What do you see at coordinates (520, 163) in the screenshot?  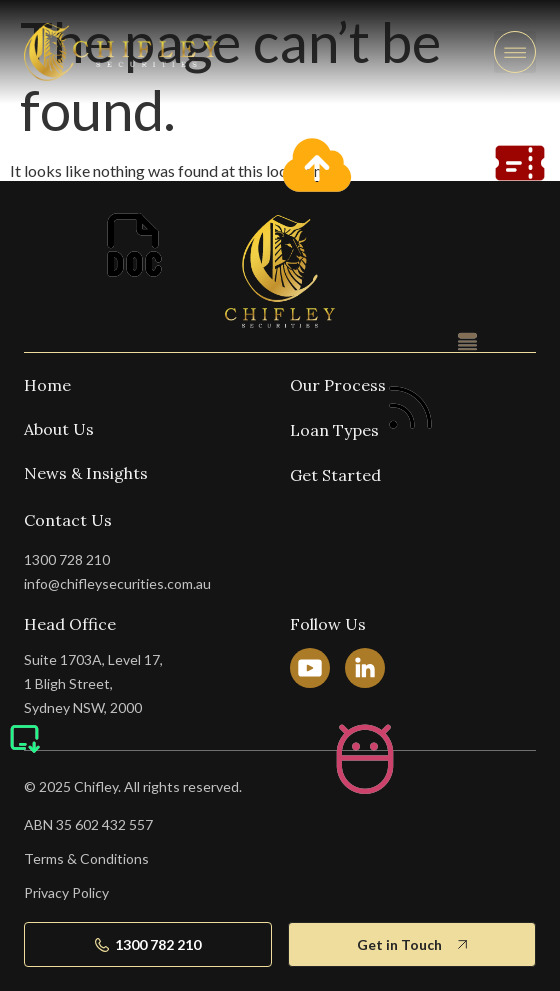 I see `view your tickets or passes` at bounding box center [520, 163].